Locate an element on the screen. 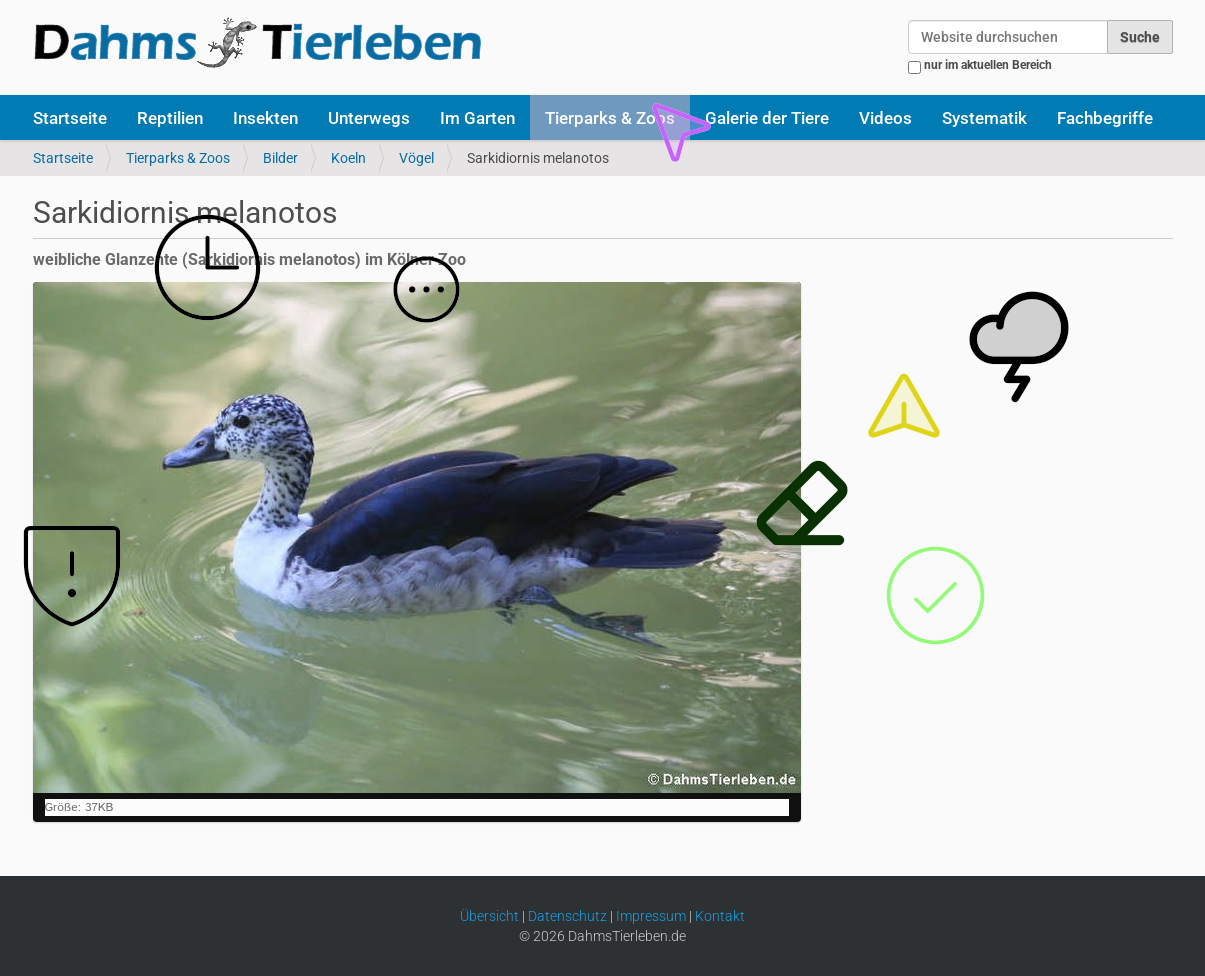 This screenshot has width=1205, height=976. security warning or alert detected is located at coordinates (72, 570).